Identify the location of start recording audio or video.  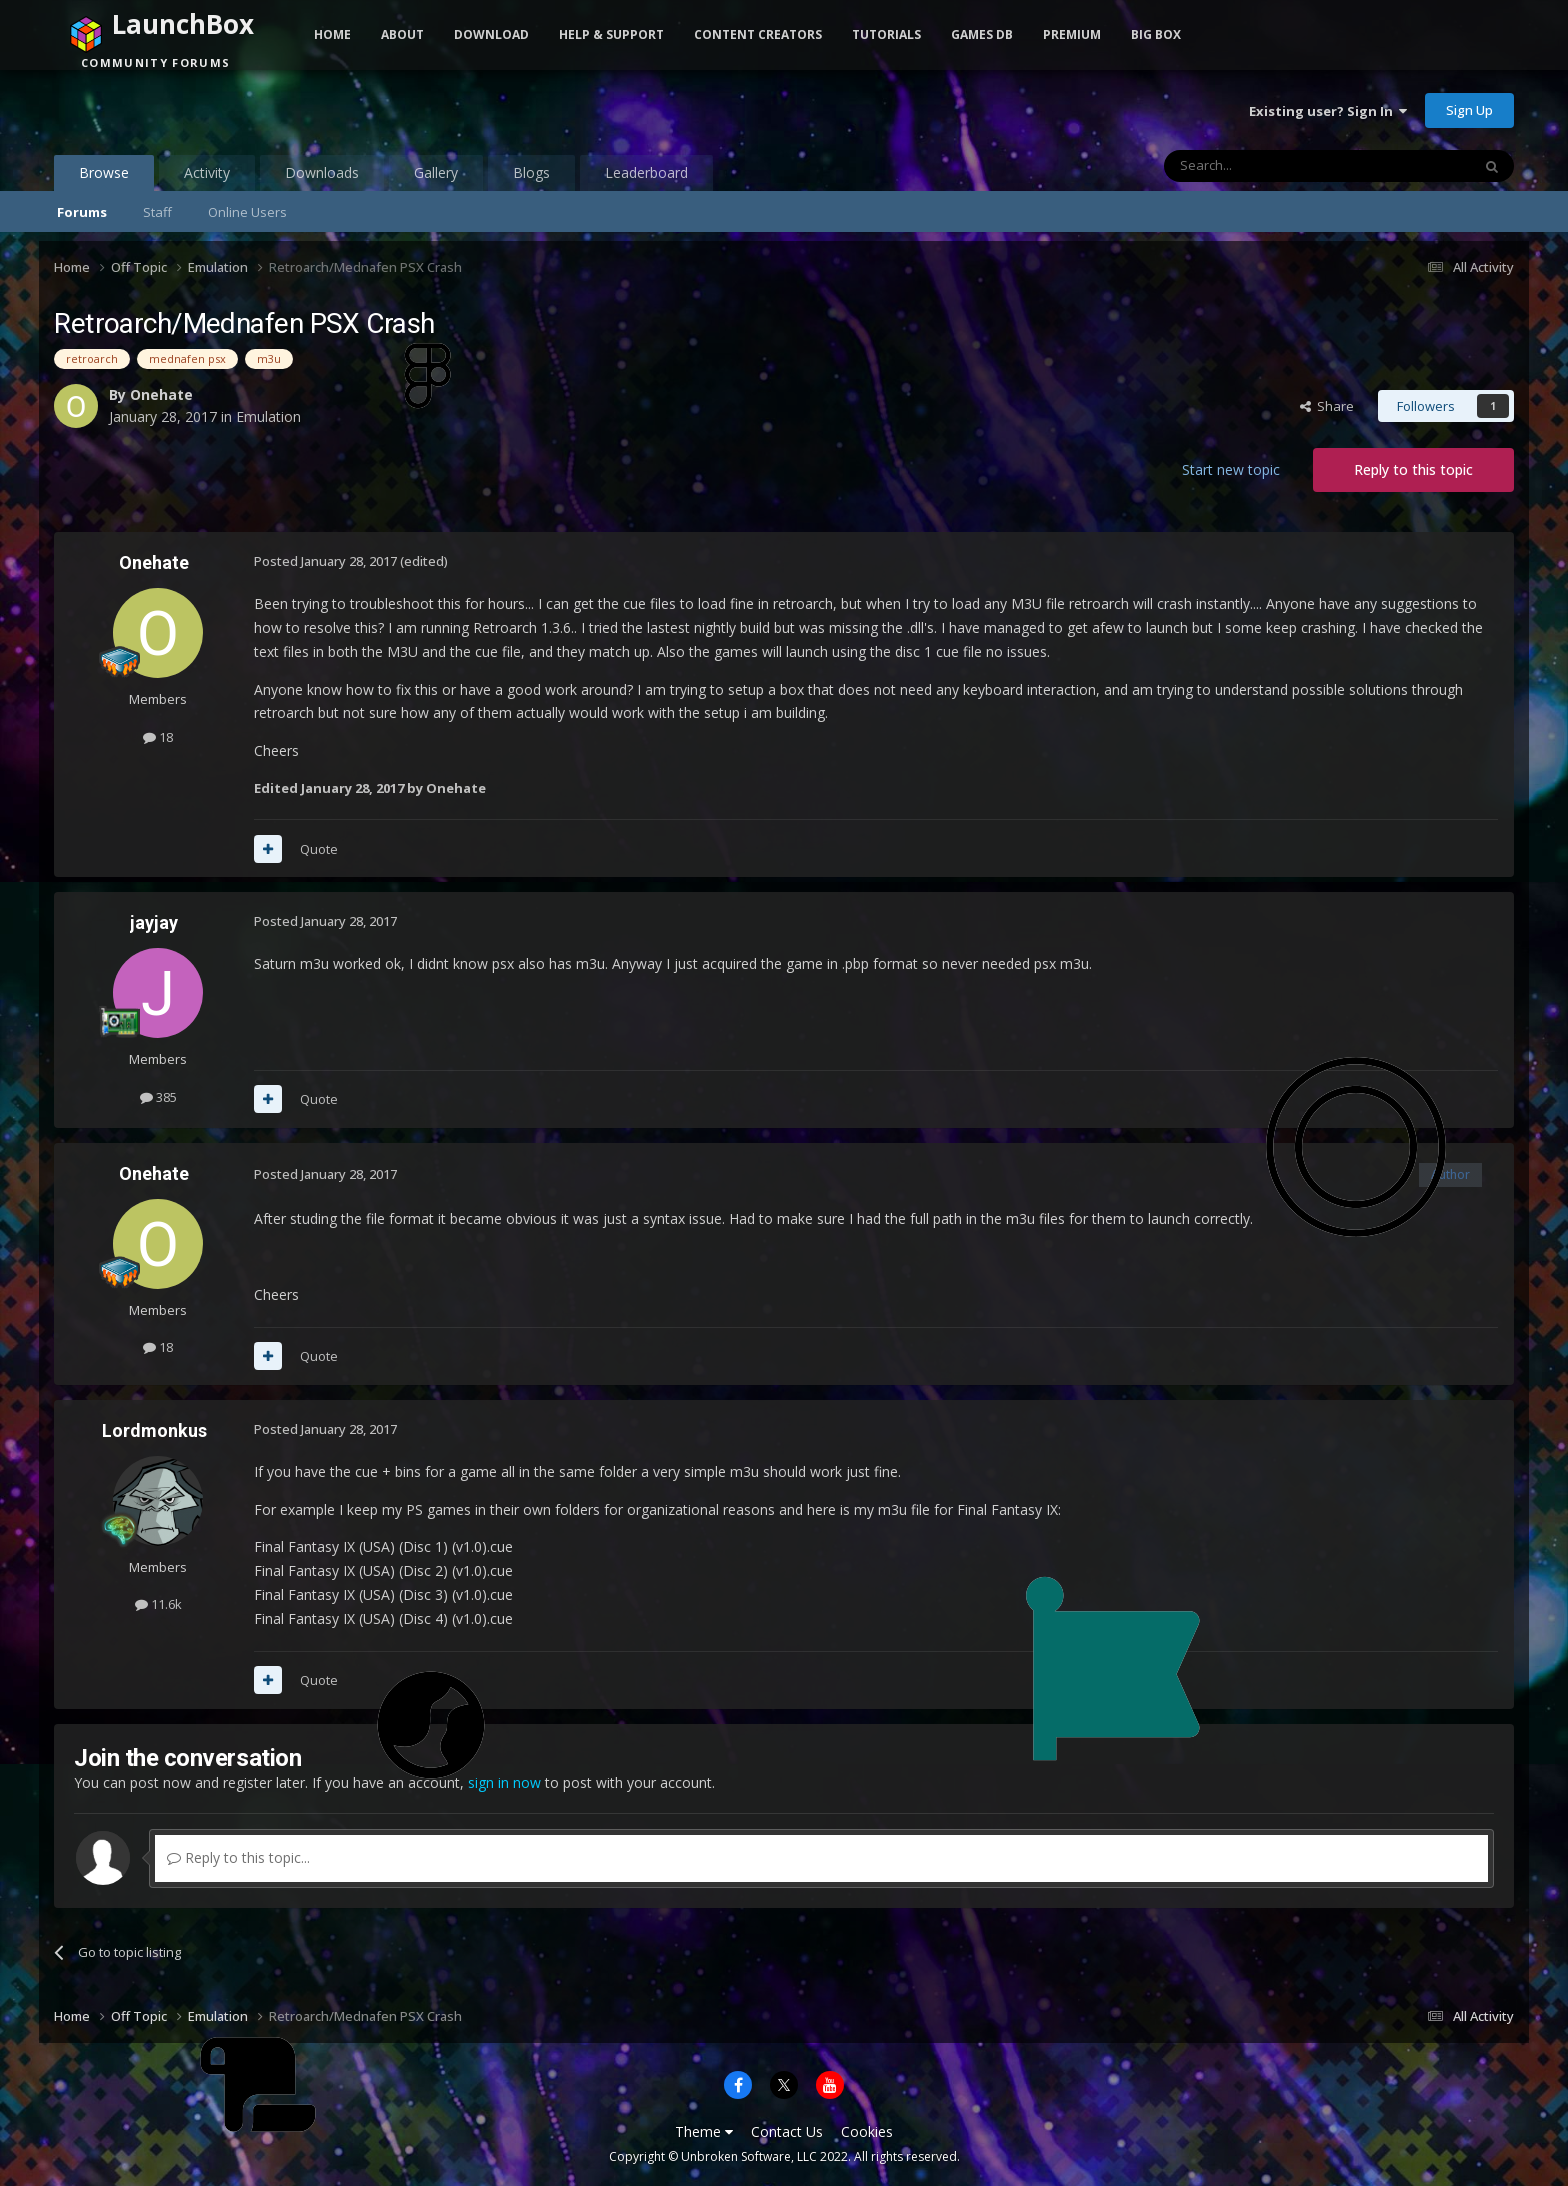
(1356, 1147).